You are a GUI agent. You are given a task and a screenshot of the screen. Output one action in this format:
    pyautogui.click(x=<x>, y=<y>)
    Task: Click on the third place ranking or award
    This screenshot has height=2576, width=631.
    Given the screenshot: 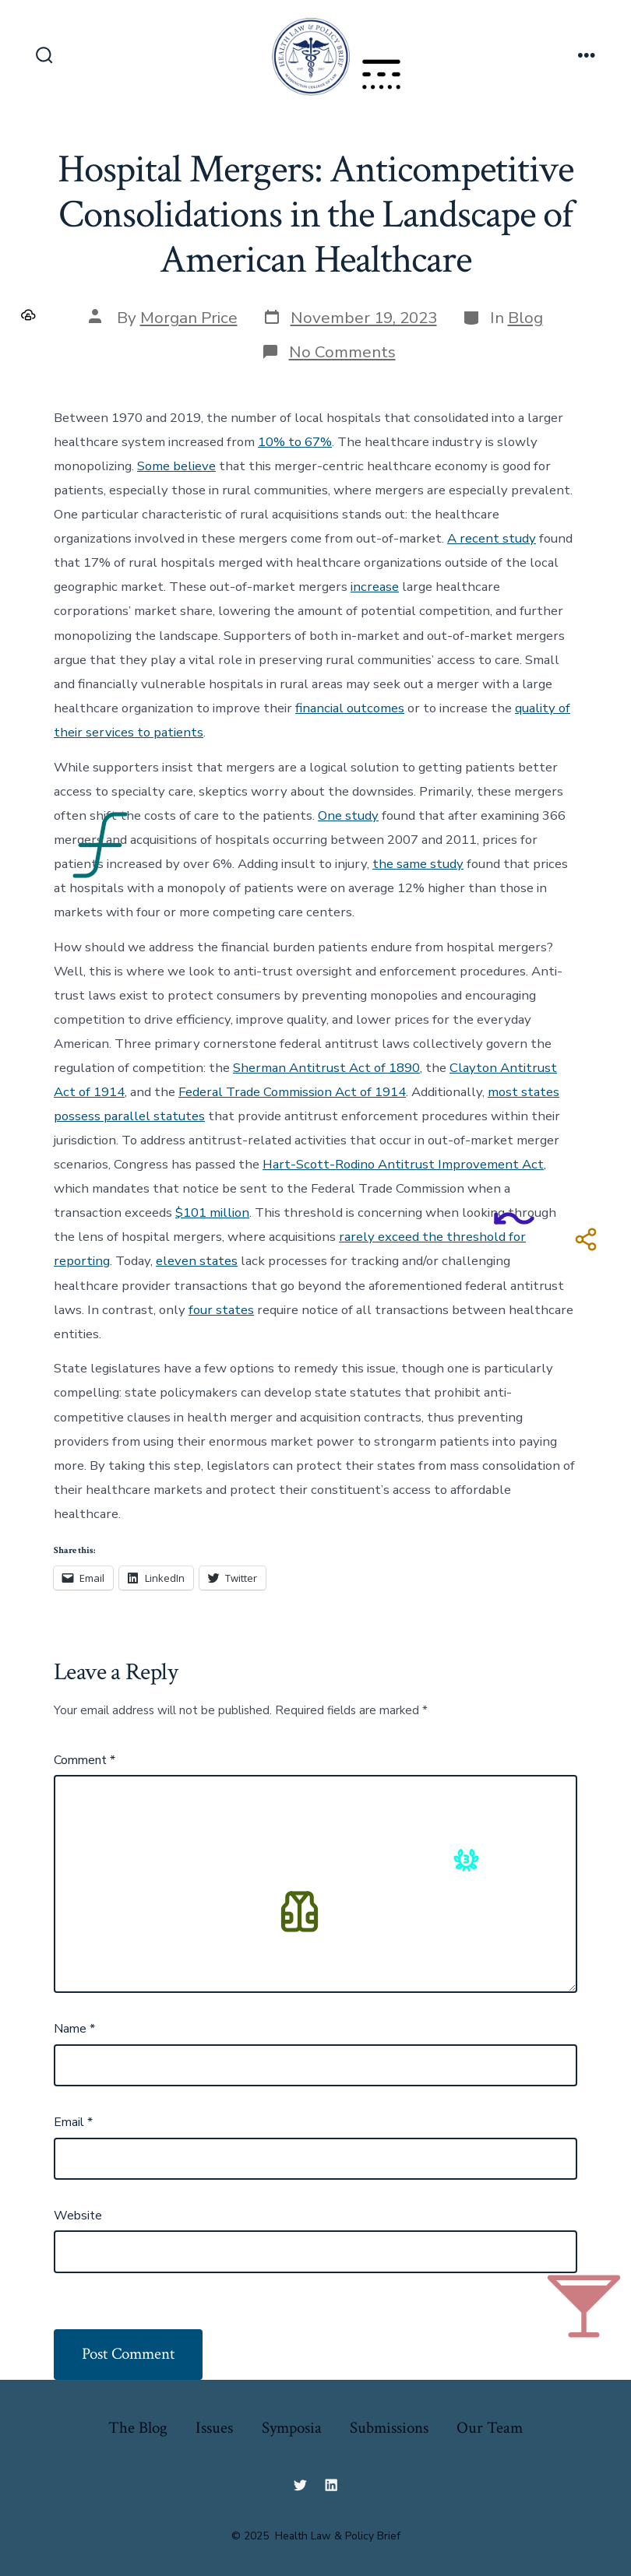 What is the action you would take?
    pyautogui.click(x=466, y=1860)
    